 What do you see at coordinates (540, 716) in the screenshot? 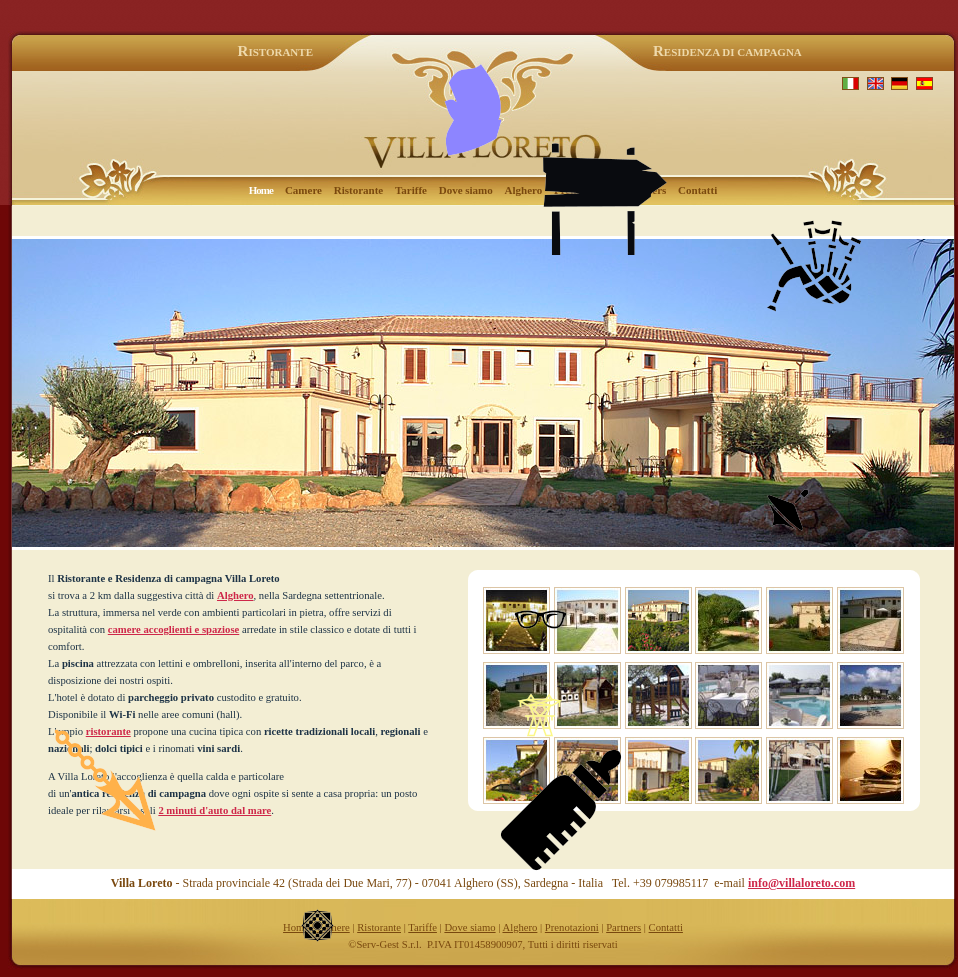
I see `indicates power grid or electrical infrastructure` at bounding box center [540, 716].